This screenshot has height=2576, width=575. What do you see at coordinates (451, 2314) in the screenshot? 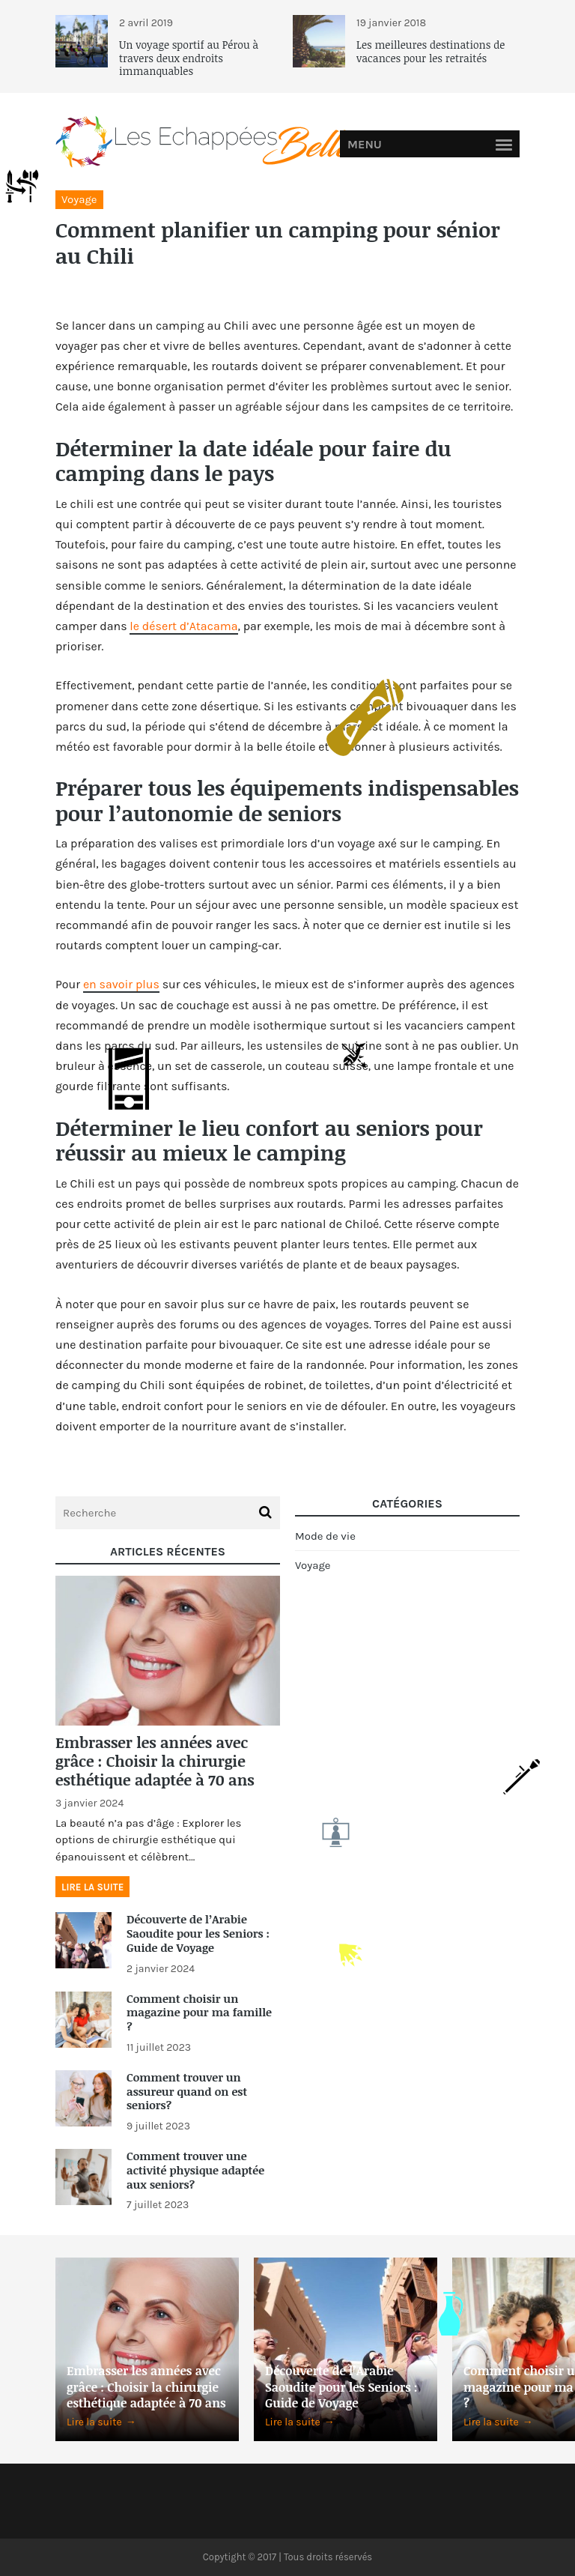
I see `select a jug or pitcher item in game inventory` at bounding box center [451, 2314].